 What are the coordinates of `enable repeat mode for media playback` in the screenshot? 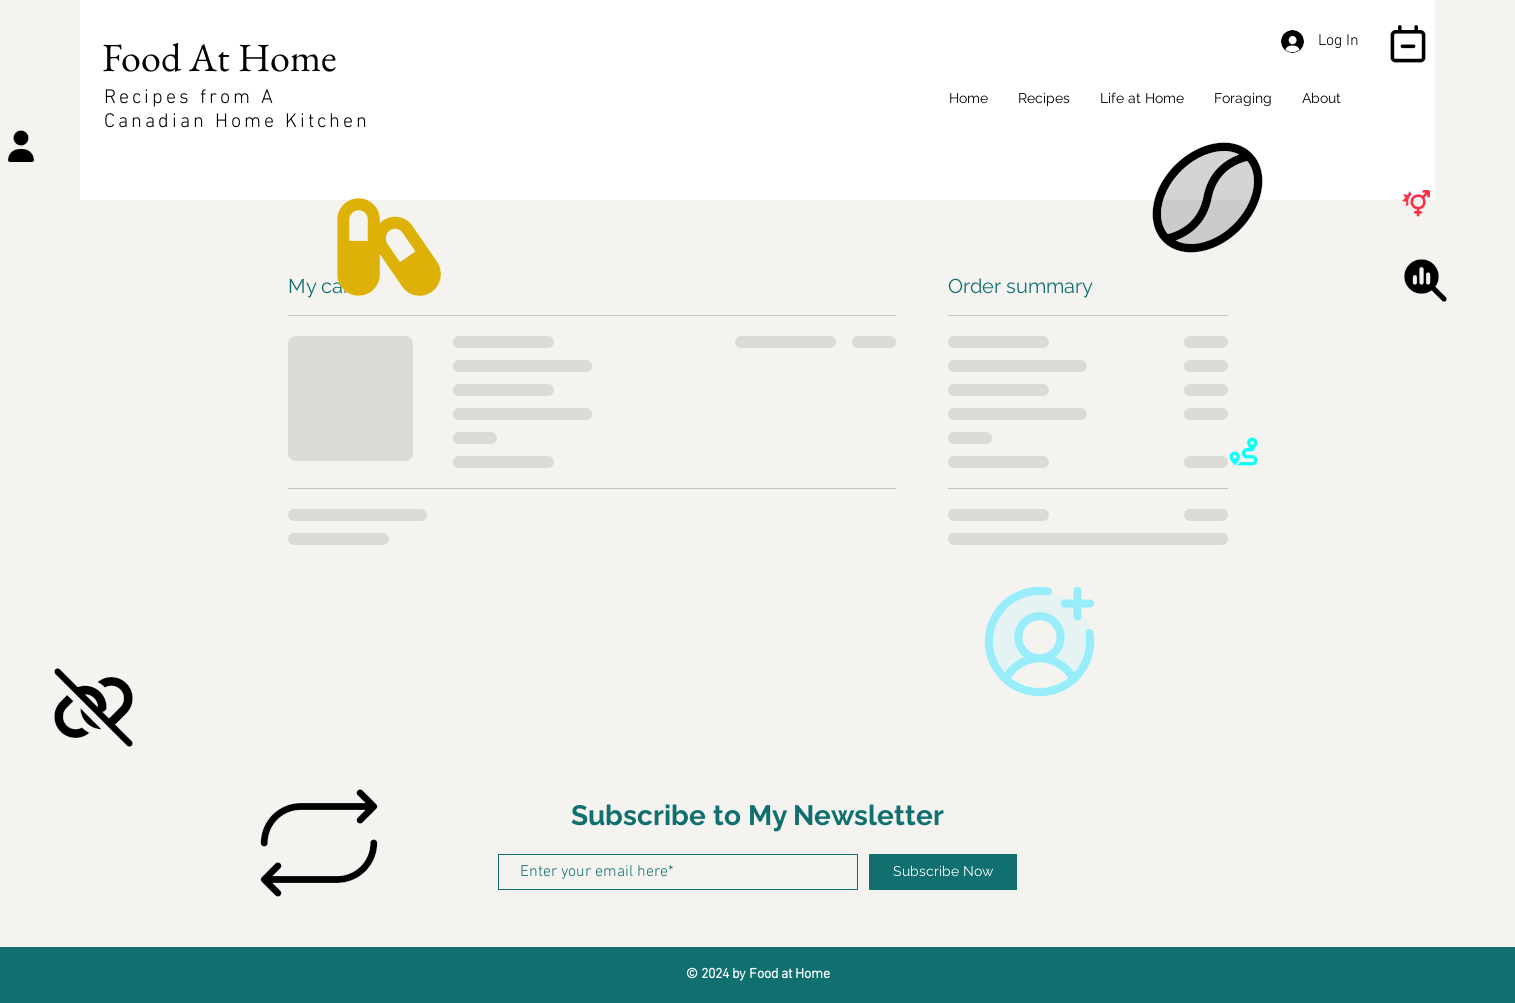 It's located at (319, 843).